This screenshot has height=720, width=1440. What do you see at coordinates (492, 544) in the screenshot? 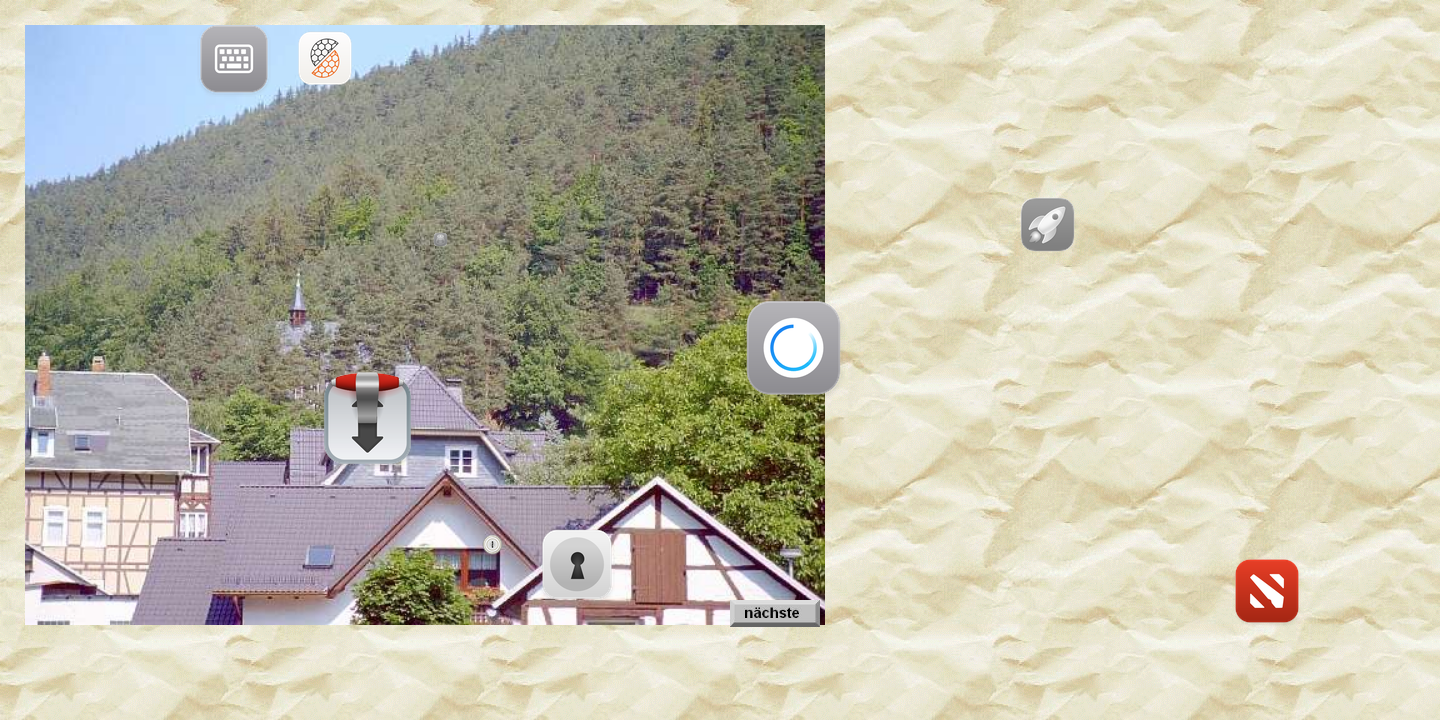
I see `open passwords and keys manager` at bounding box center [492, 544].